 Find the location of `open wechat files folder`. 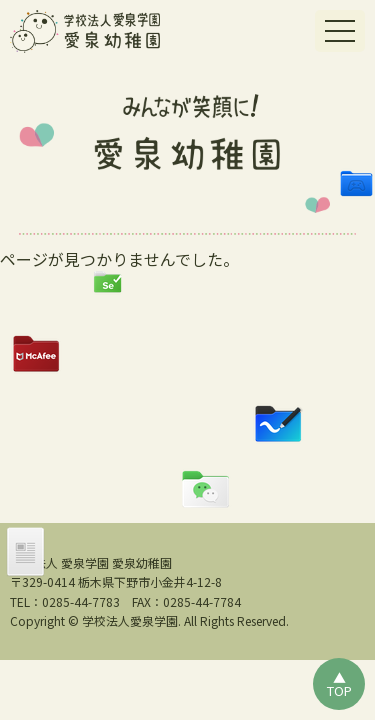

open wechat files folder is located at coordinates (205, 490).